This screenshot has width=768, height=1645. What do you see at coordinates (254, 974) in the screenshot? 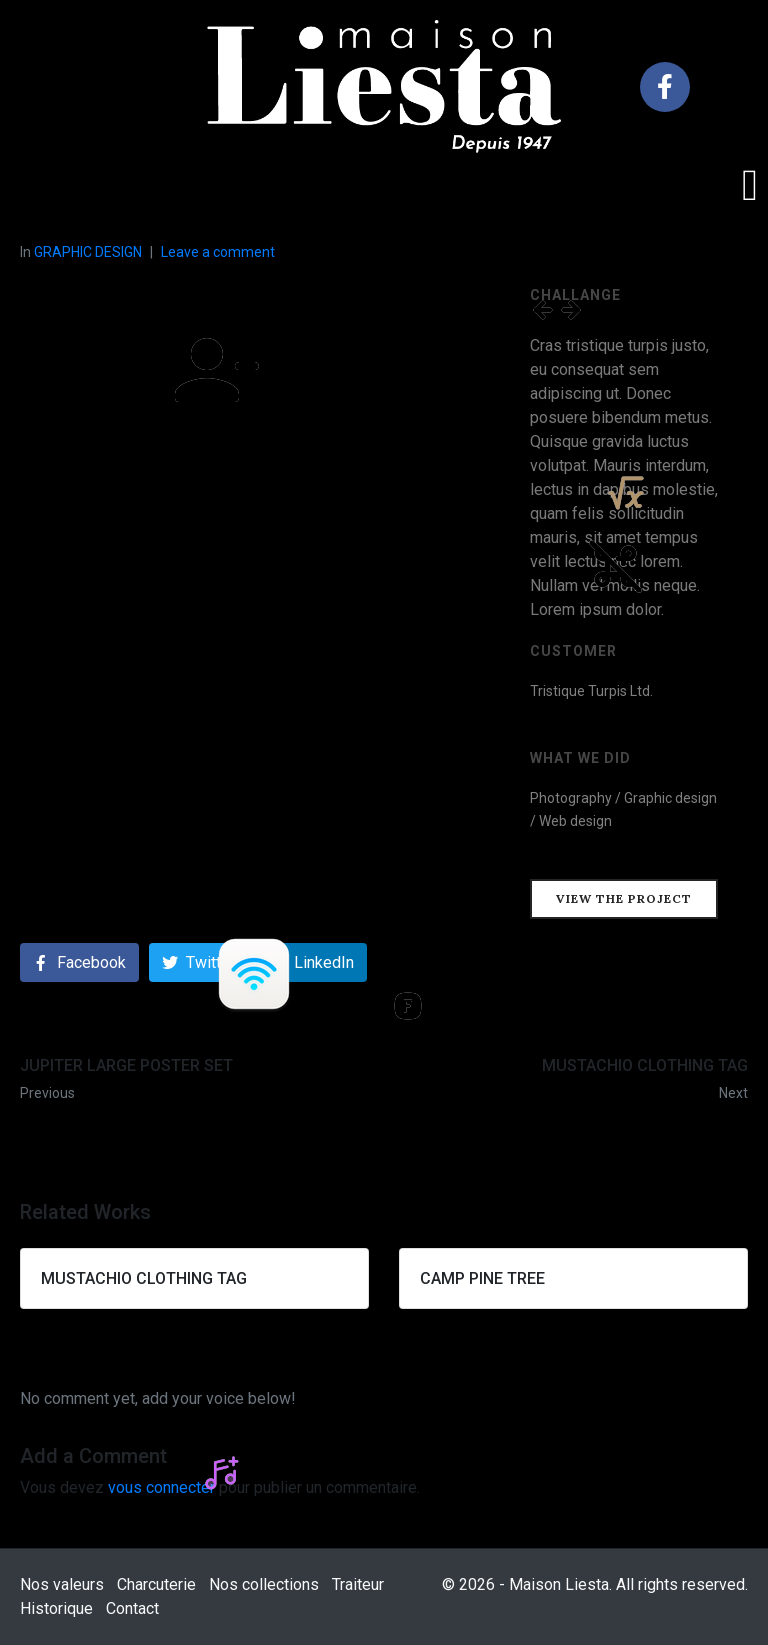
I see `access wireless network settings` at bounding box center [254, 974].